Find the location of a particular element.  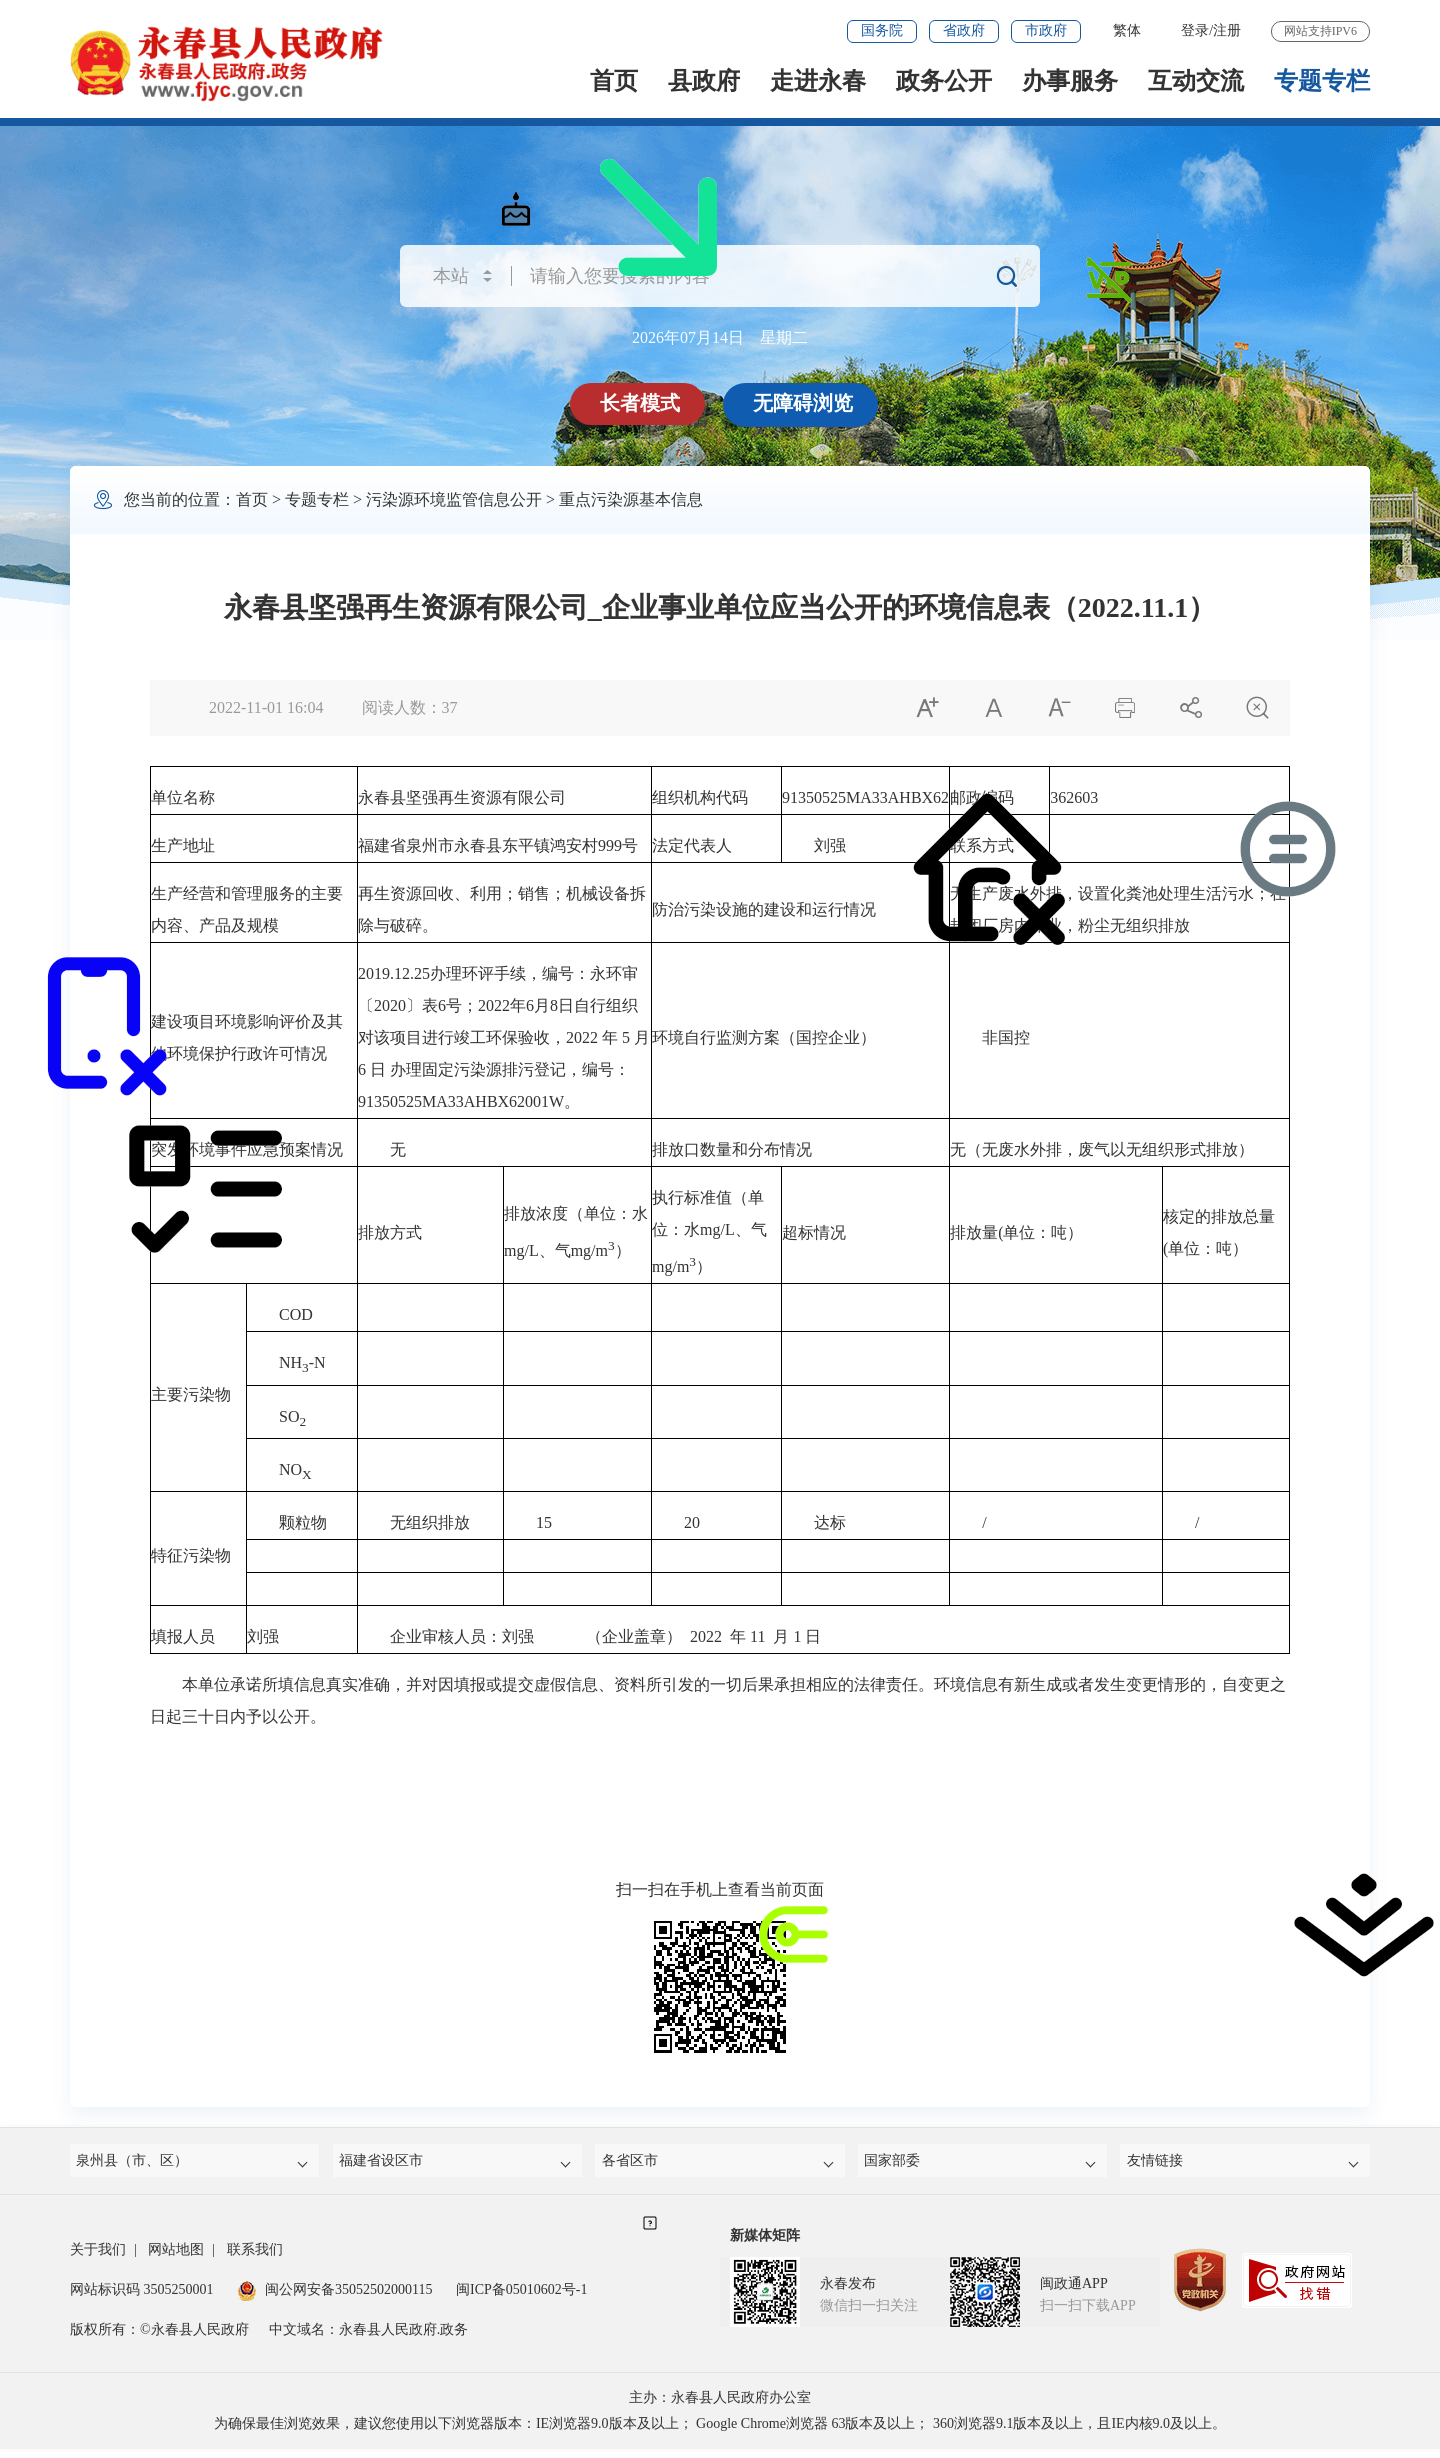

indicates a rounded line cap style option is located at coordinates (791, 1934).